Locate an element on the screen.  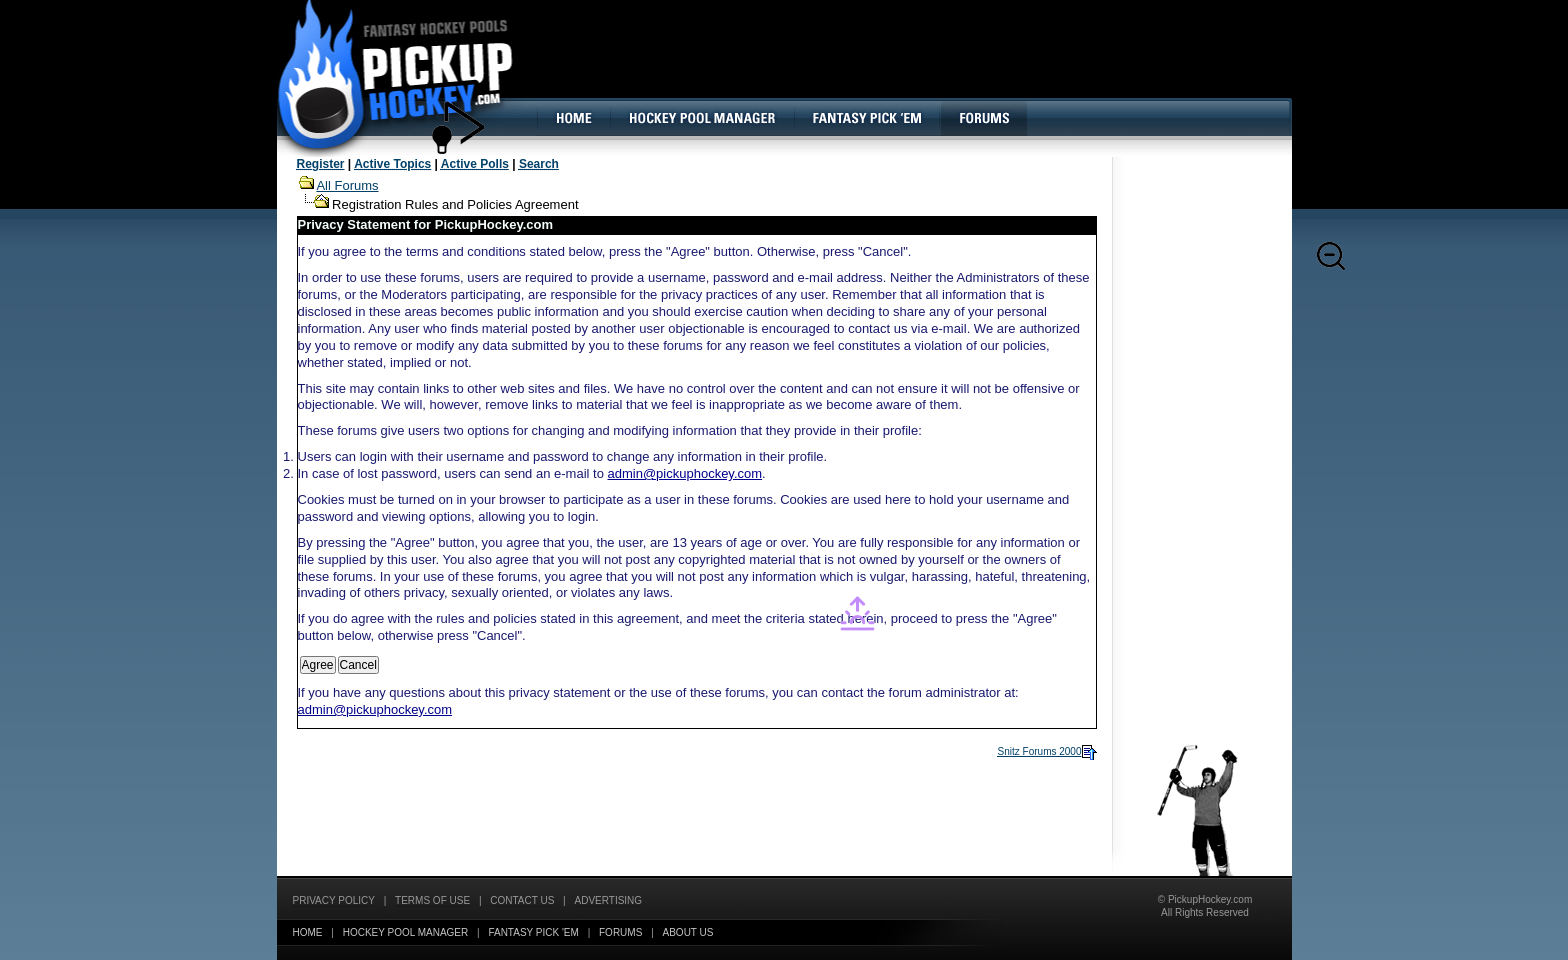
run tests with code coverage is located at coordinates (456, 125).